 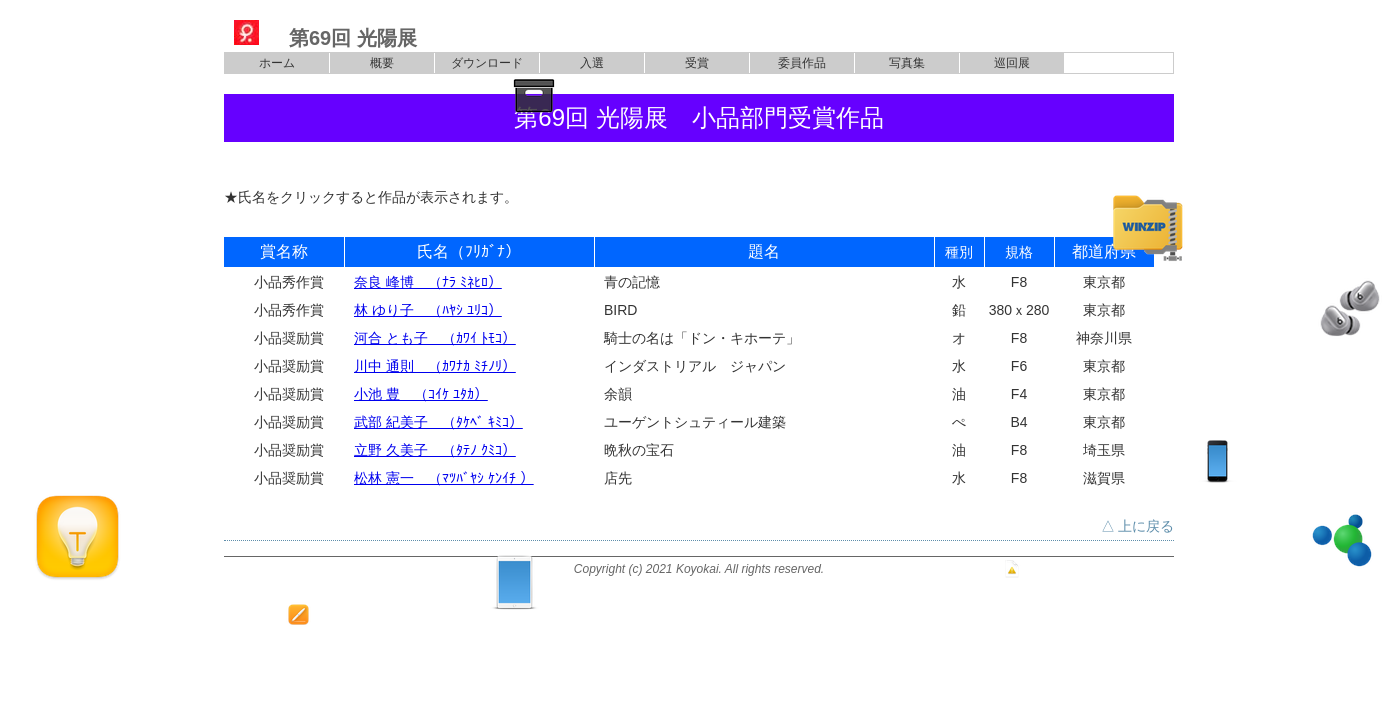 What do you see at coordinates (1147, 224) in the screenshot?
I see `open folder containing WinZip compressed files` at bounding box center [1147, 224].